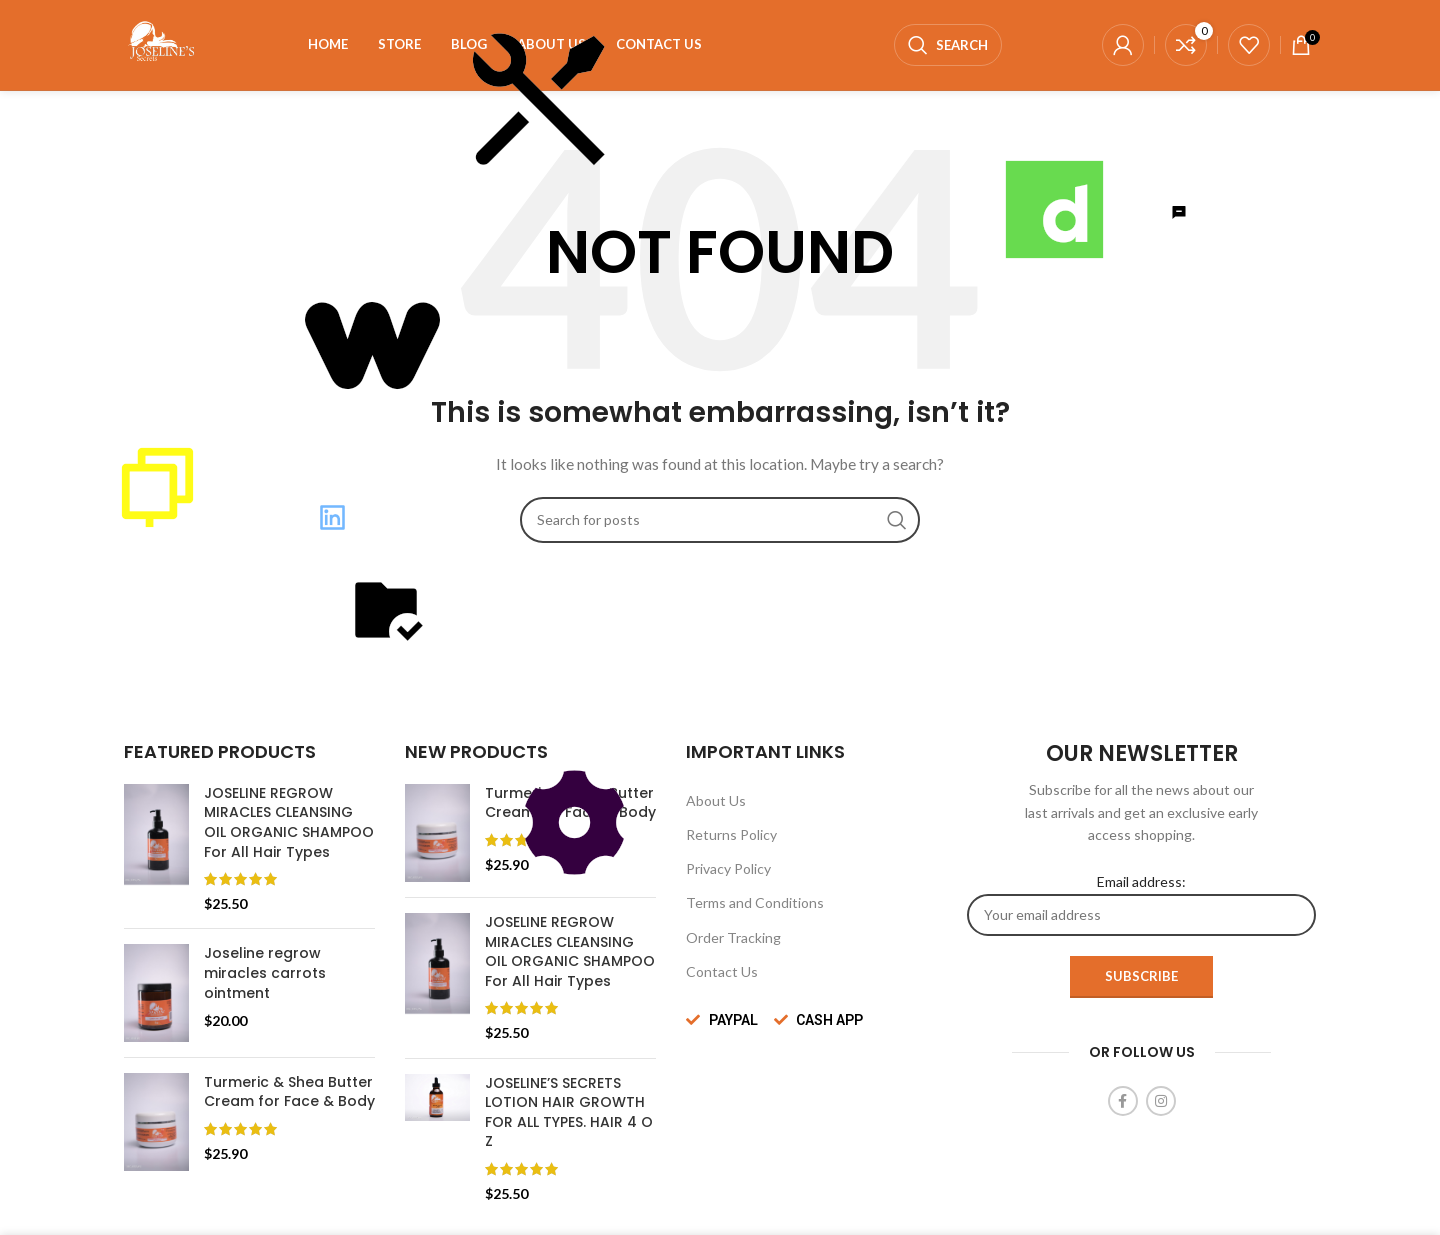  I want to click on open LinkedIn profile or page, so click(332, 517).